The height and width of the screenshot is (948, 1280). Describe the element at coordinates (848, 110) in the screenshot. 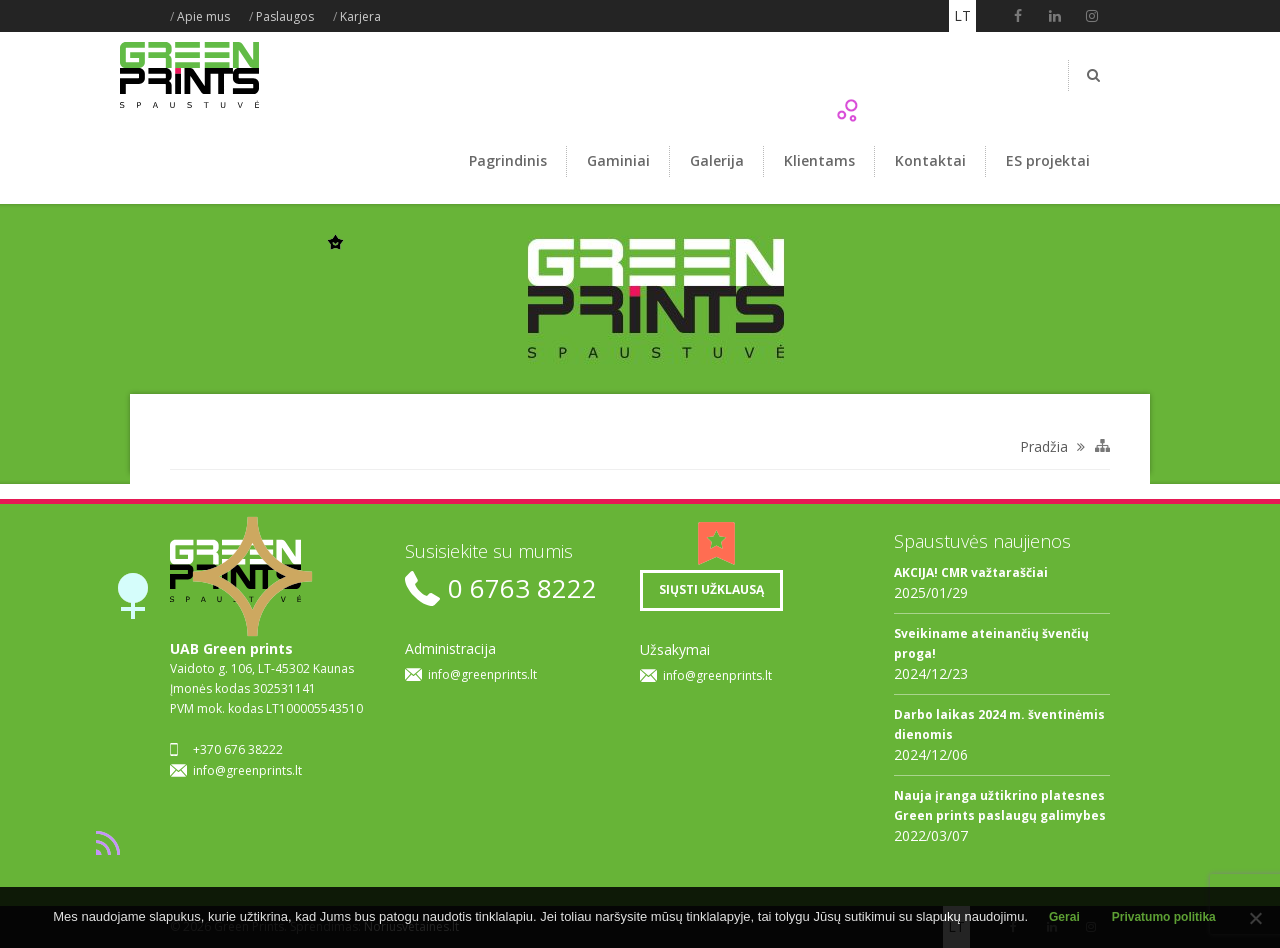

I see `view bubble chart visualization` at that location.